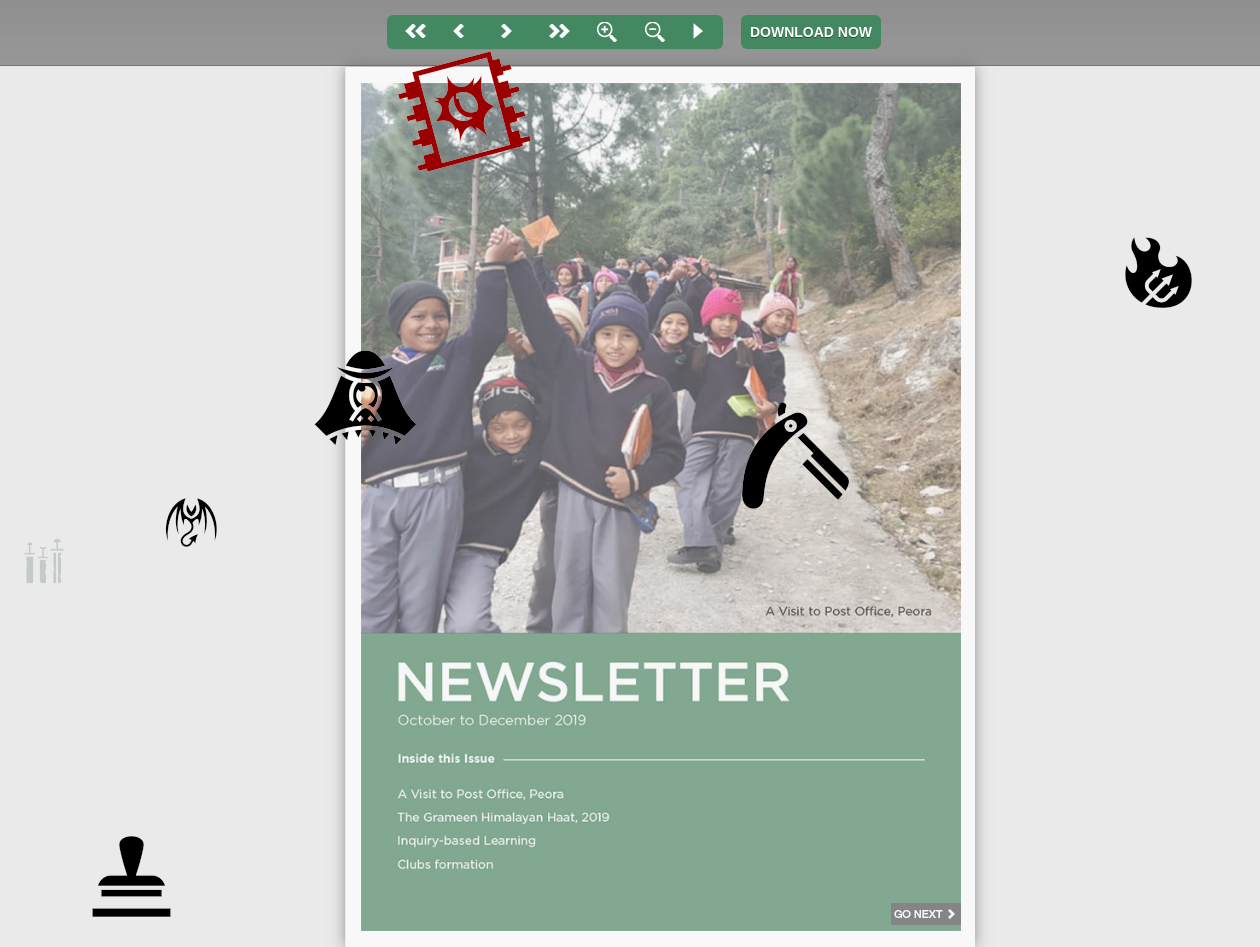 This screenshot has width=1260, height=947. Describe the element at coordinates (131, 876) in the screenshot. I see `apply a stamp or seal to a document` at that location.